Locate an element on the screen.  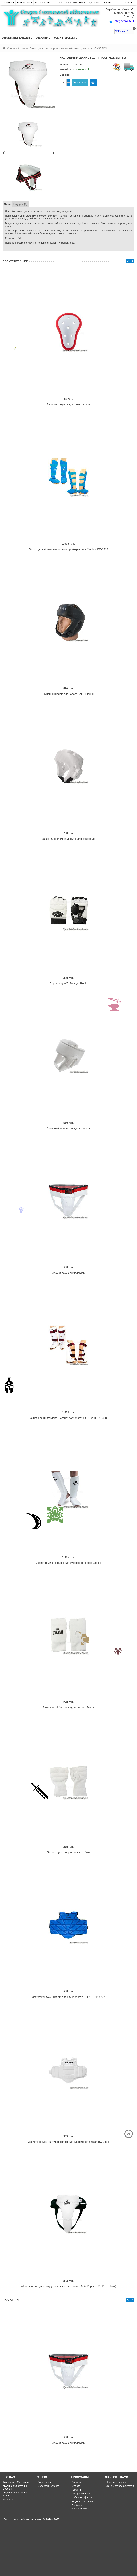
indicates pest or bug-related content is located at coordinates (118, 1651).